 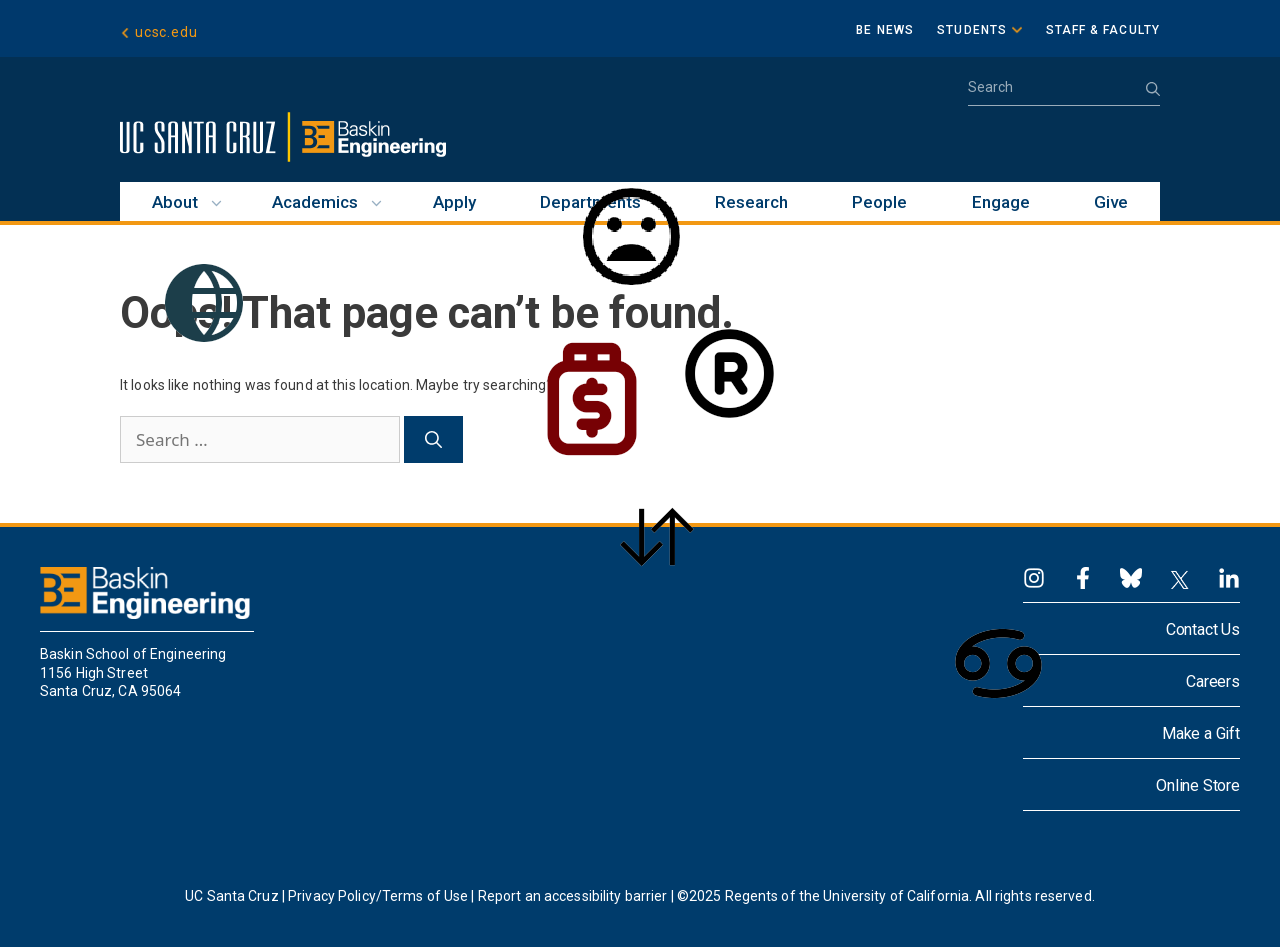 What do you see at coordinates (729, 373) in the screenshot?
I see `indicates registered trademark status` at bounding box center [729, 373].